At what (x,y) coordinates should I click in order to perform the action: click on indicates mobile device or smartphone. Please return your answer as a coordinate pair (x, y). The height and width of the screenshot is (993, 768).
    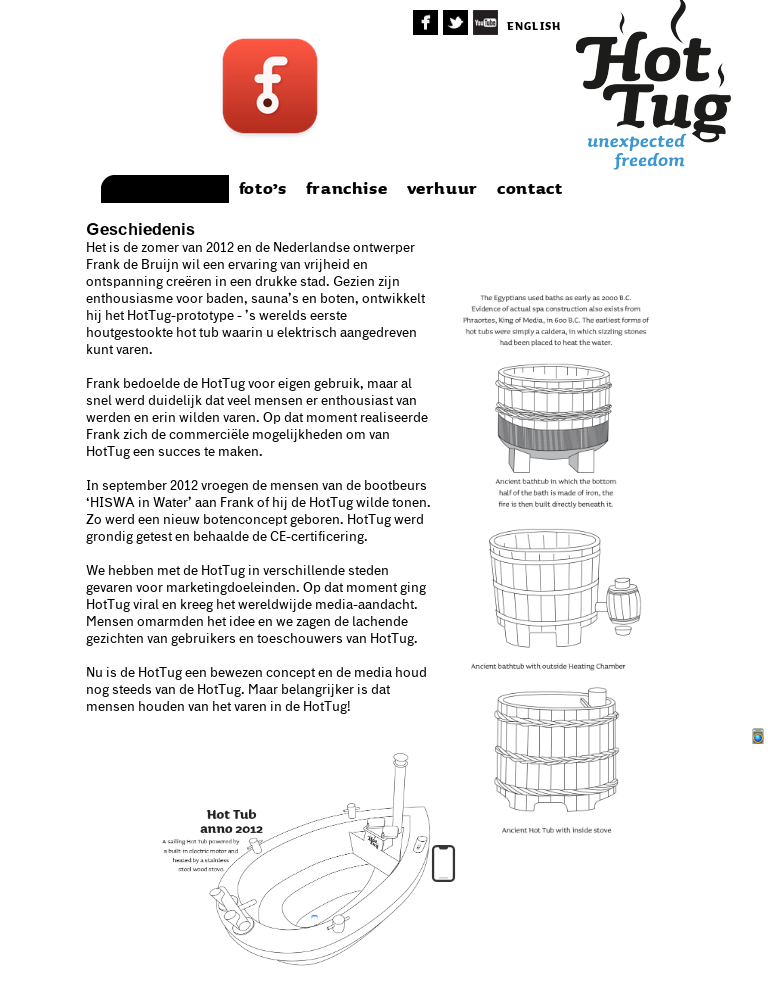
    Looking at the image, I should click on (443, 863).